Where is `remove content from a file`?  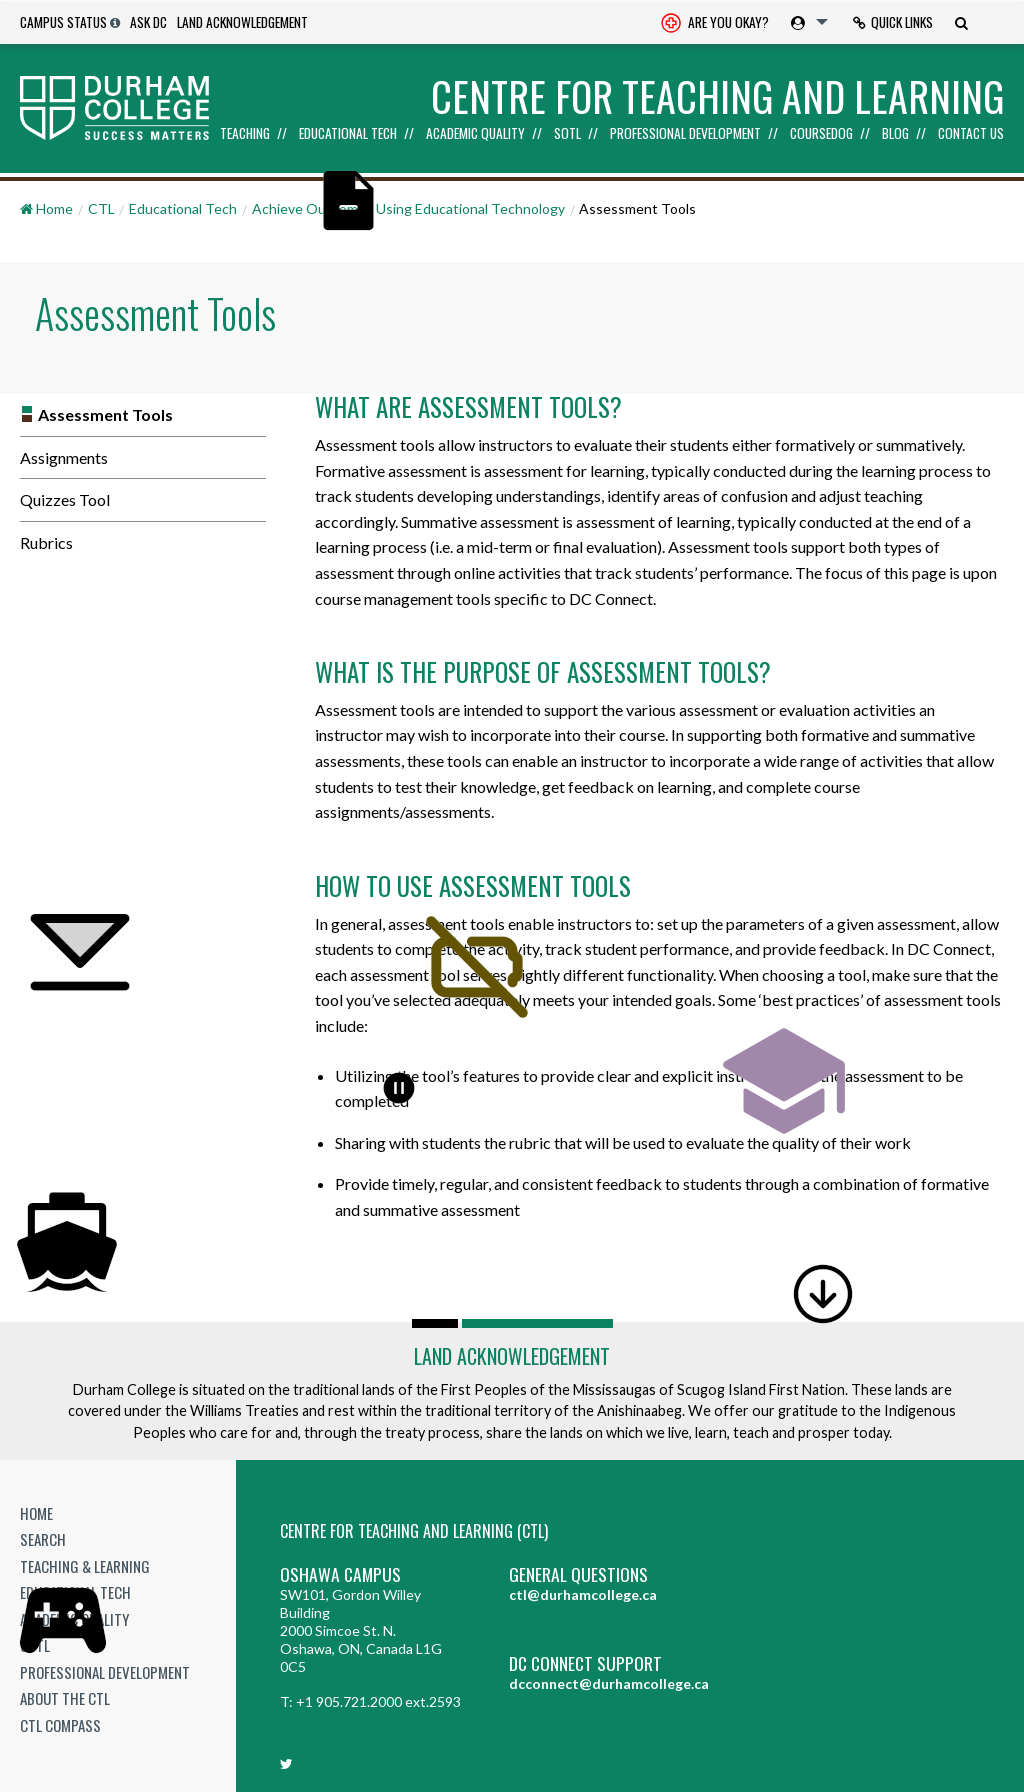 remove content from a file is located at coordinates (348, 200).